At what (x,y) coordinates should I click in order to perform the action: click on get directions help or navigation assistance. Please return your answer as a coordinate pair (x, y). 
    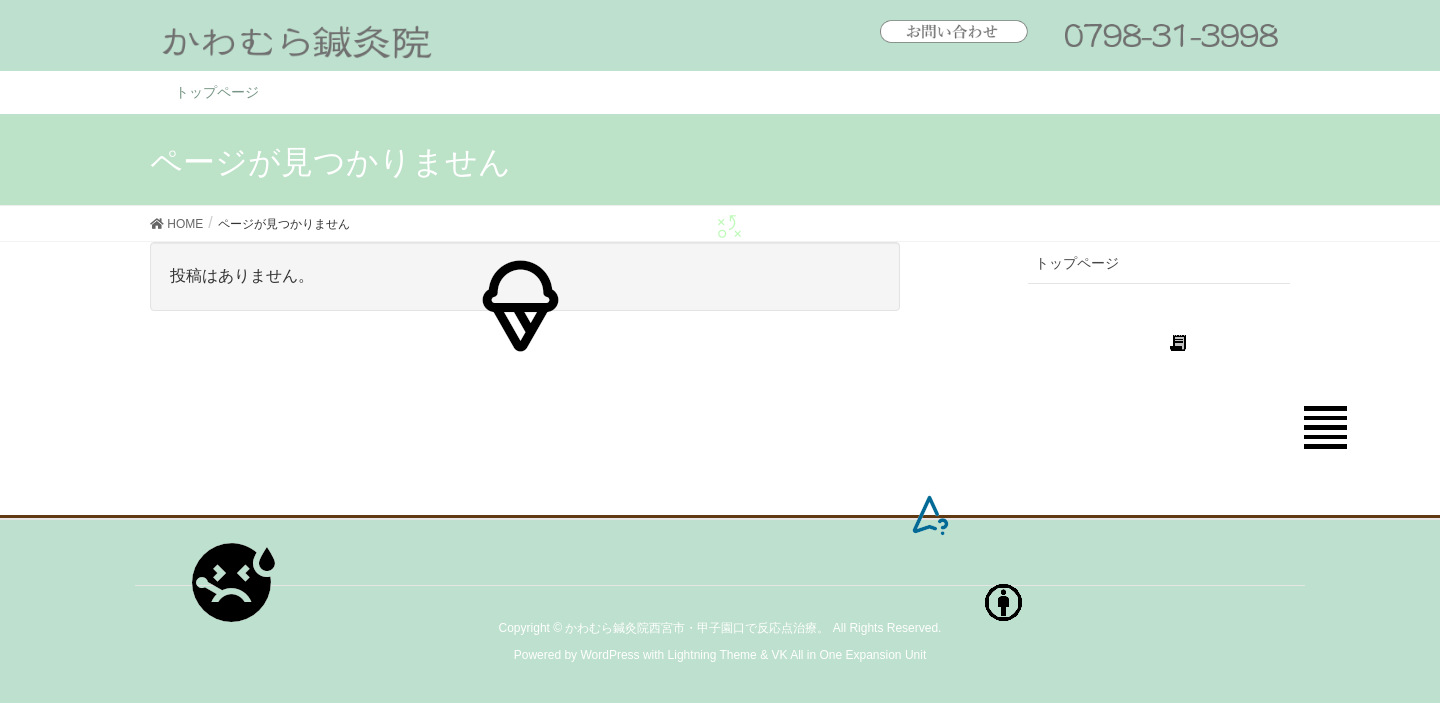
    Looking at the image, I should click on (929, 514).